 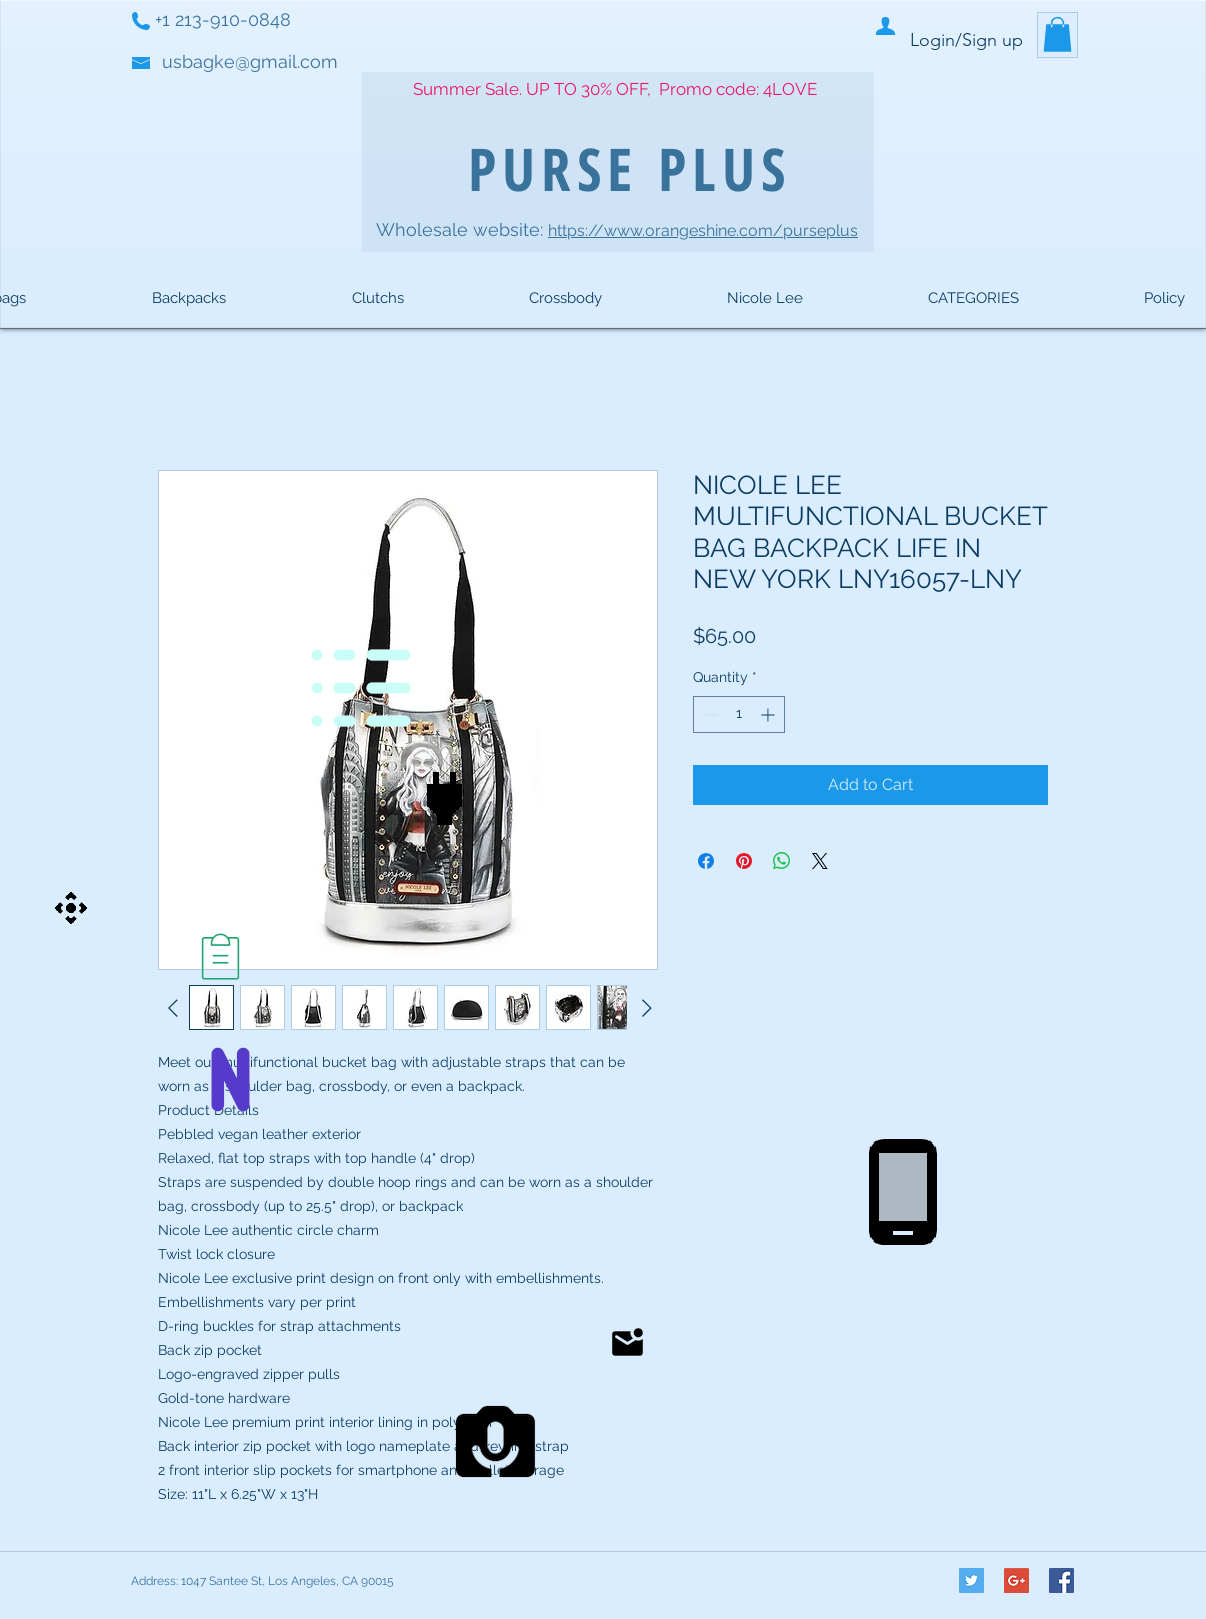 I want to click on indicates device is charging or connected to power, so click(x=444, y=798).